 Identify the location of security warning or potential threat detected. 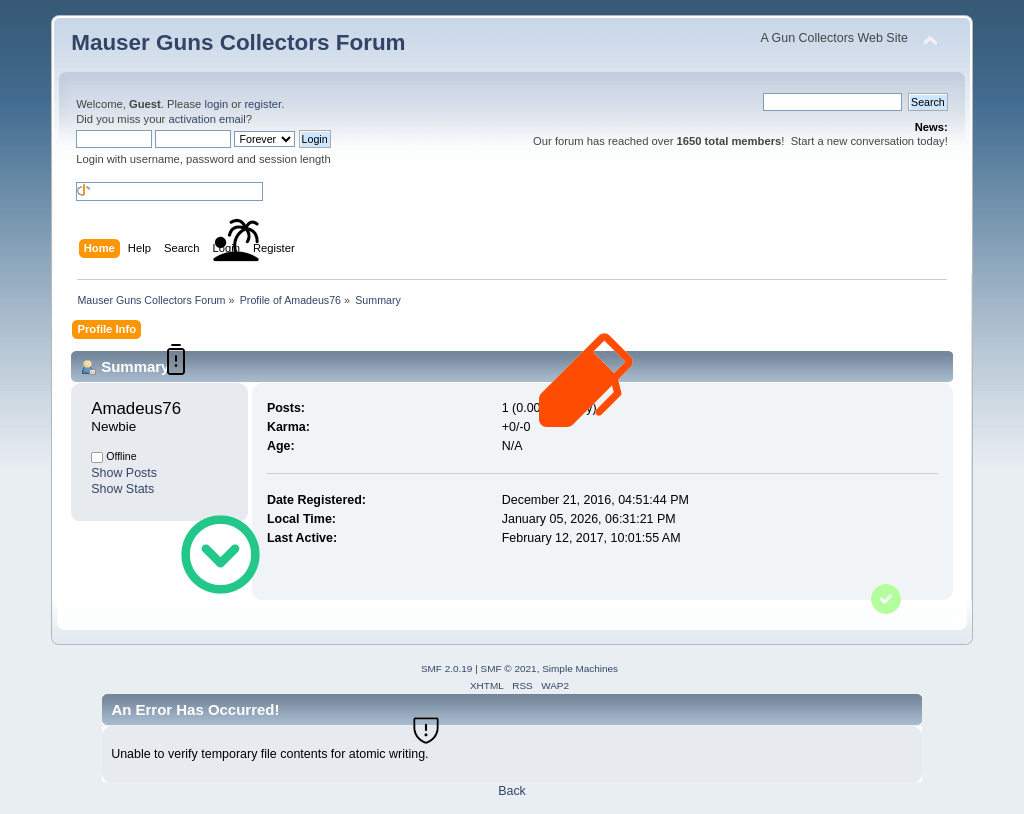
(426, 729).